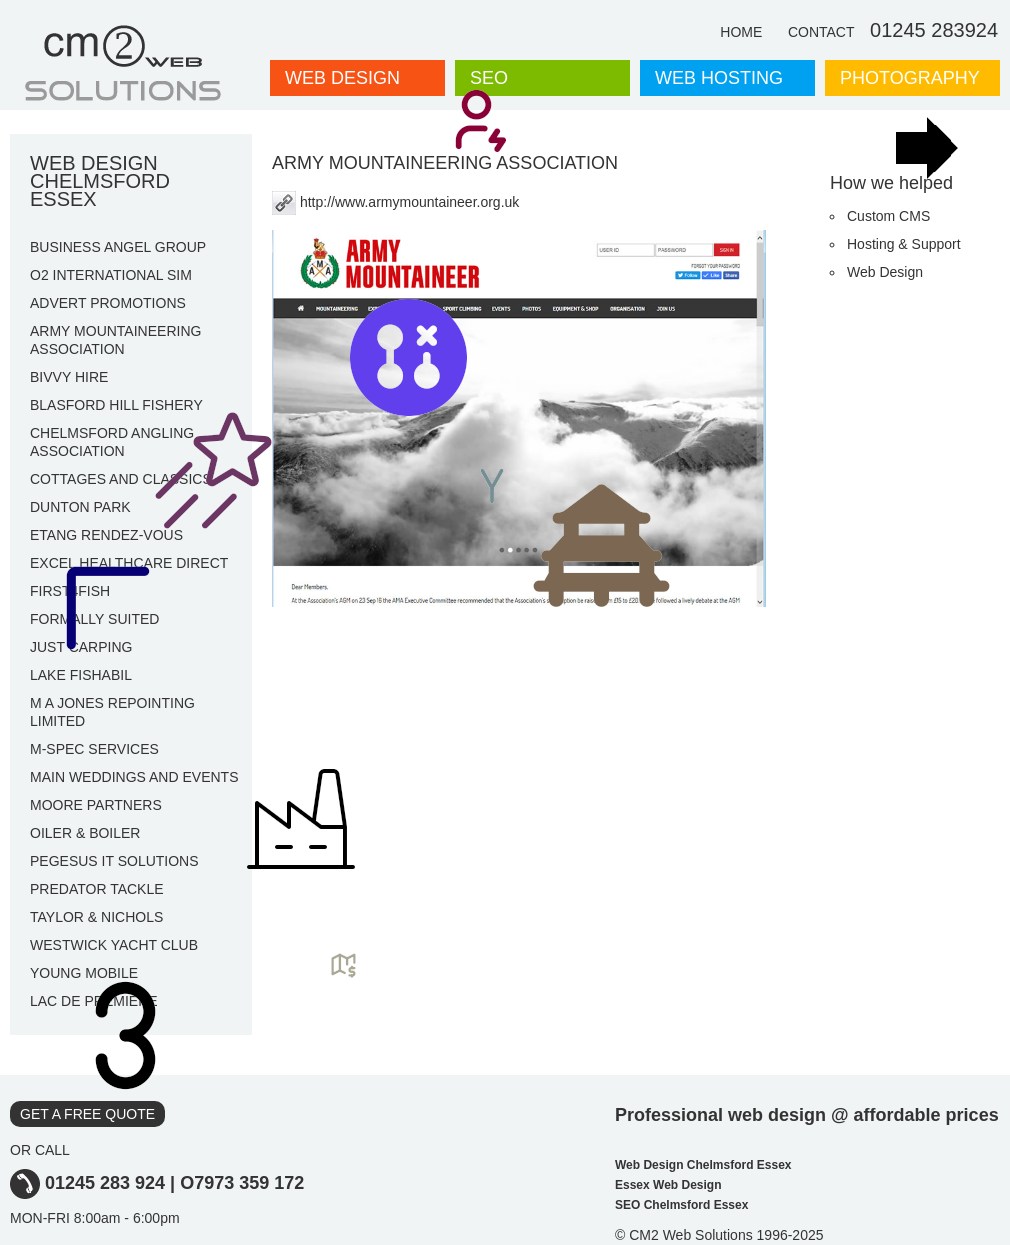  Describe the element at coordinates (213, 470) in the screenshot. I see `add to favorites or wishlist` at that location.